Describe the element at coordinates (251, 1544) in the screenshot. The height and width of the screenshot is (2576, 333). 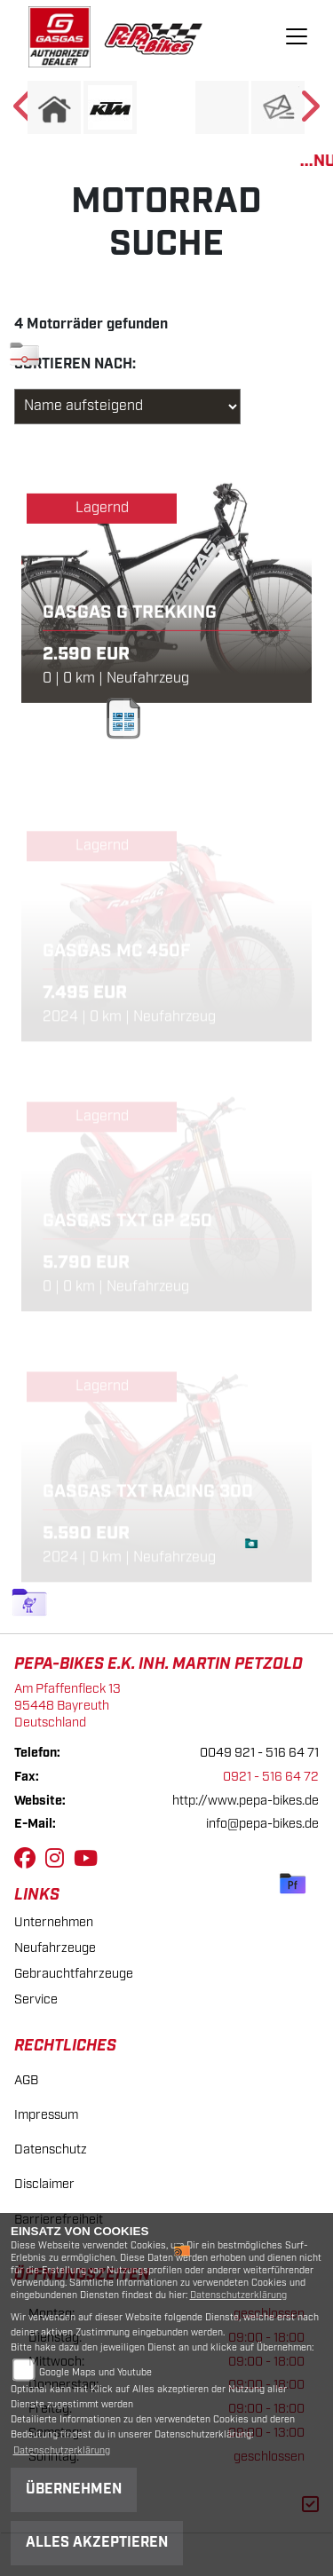
I see `open folder containing microsoft publisher files` at that location.